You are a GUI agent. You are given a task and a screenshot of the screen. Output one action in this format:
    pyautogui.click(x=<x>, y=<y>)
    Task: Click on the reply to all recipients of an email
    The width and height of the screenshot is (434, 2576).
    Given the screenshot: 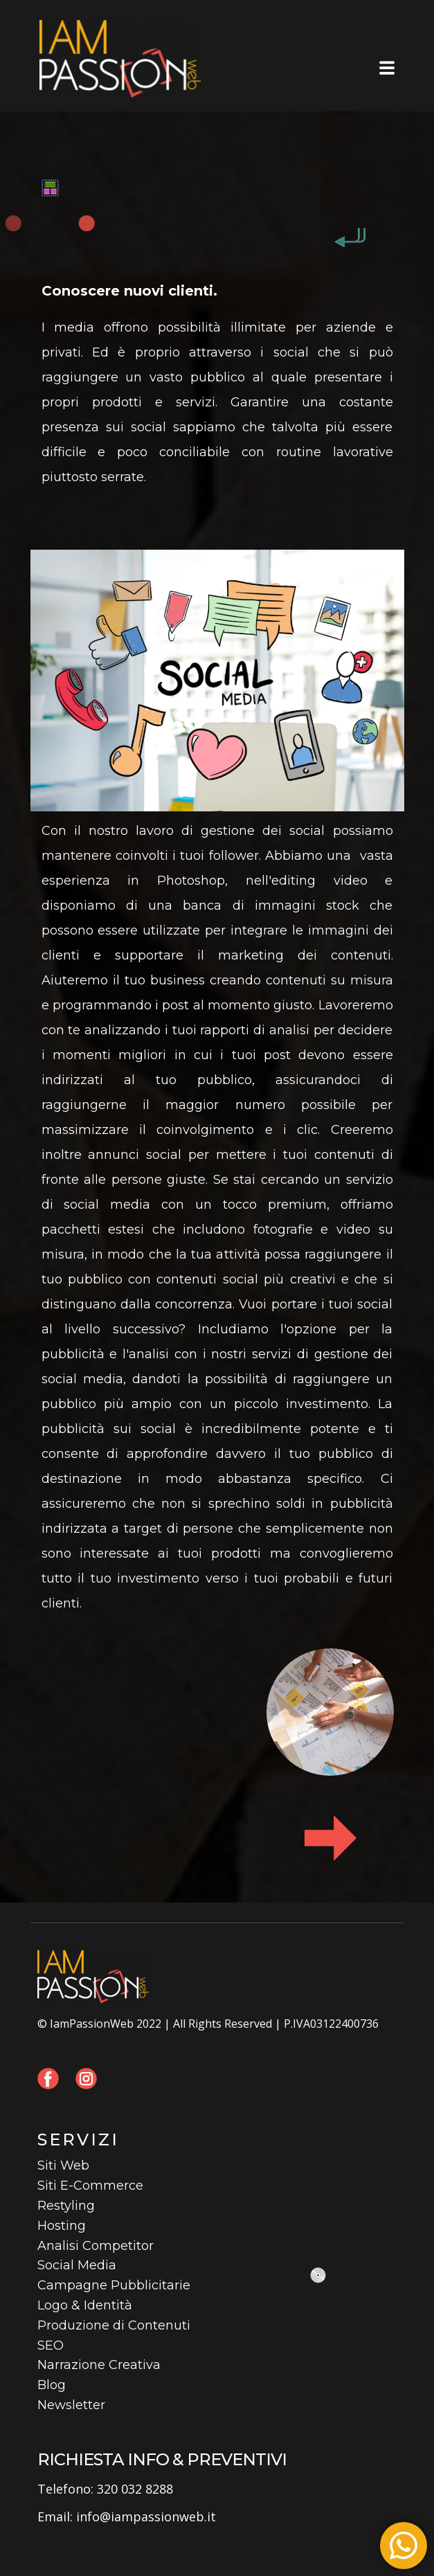 What is the action you would take?
    pyautogui.click(x=350, y=237)
    